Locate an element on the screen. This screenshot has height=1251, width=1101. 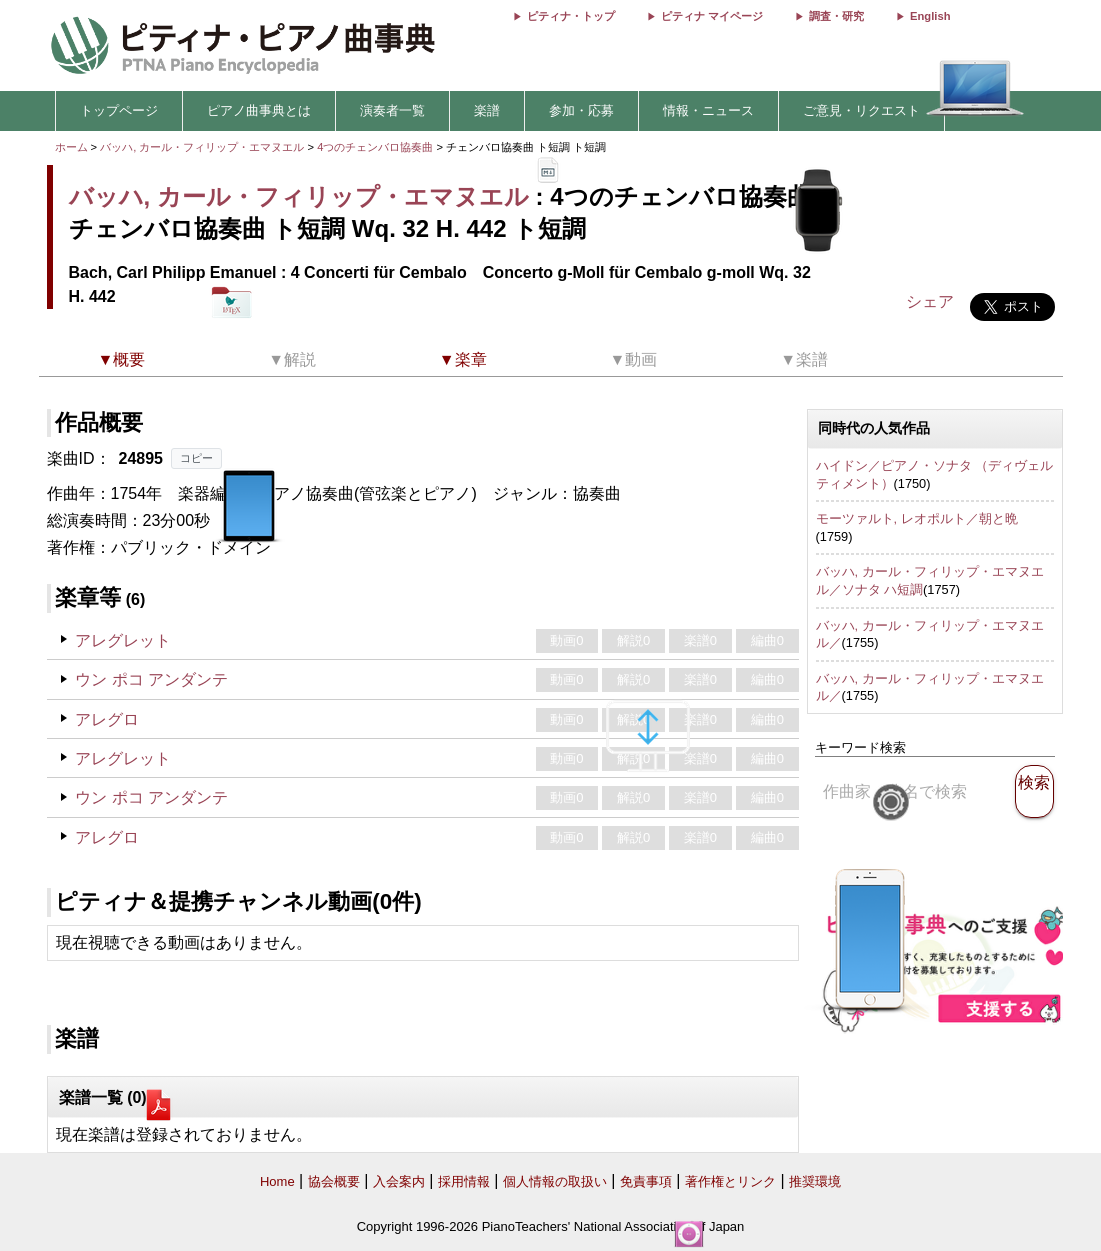
open a PDF document is located at coordinates (158, 1105).